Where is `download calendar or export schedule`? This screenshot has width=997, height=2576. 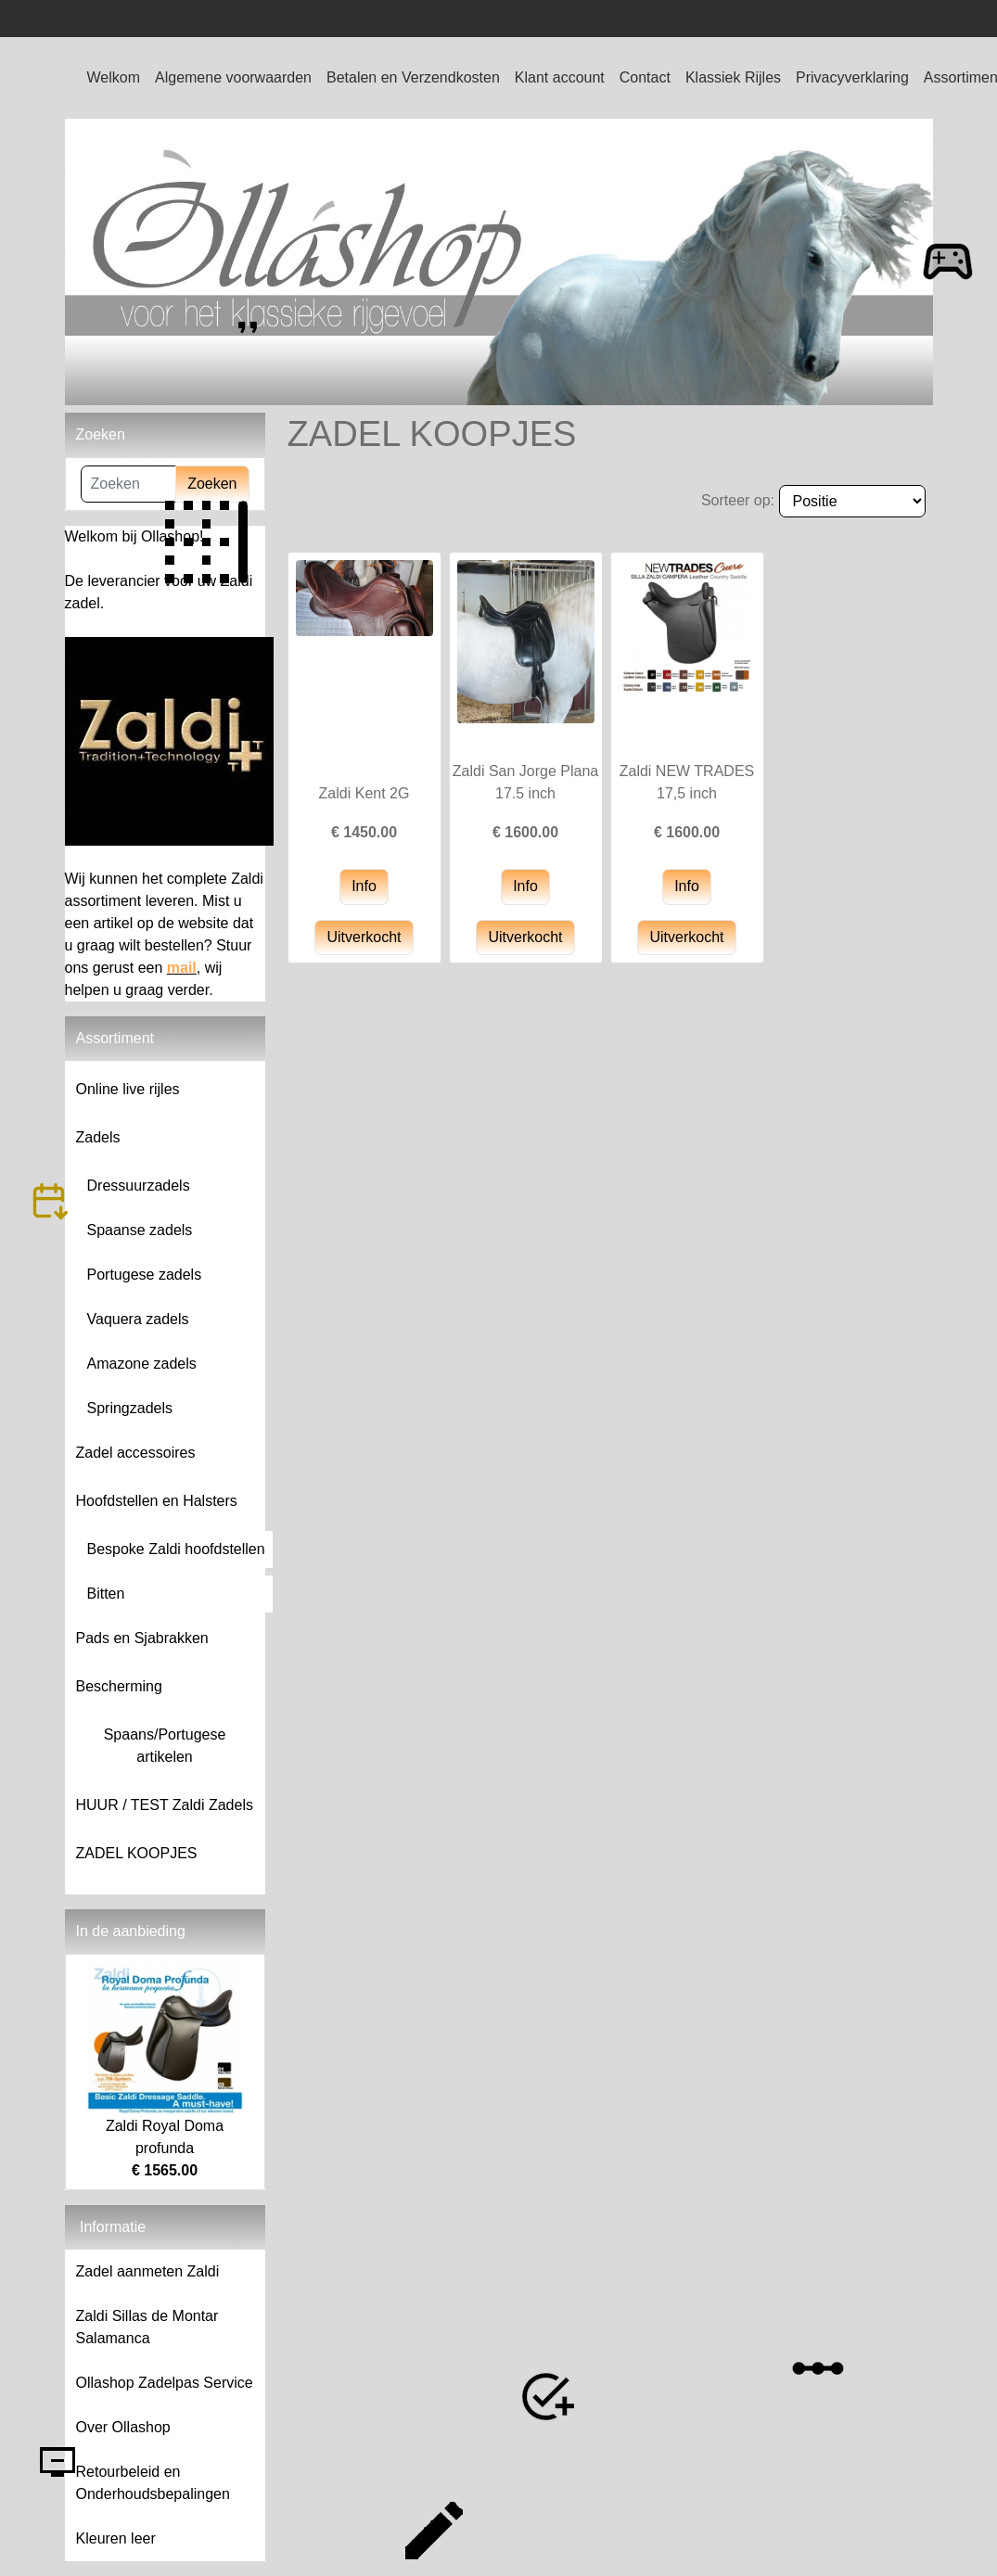 download calendar or export schedule is located at coordinates (48, 1200).